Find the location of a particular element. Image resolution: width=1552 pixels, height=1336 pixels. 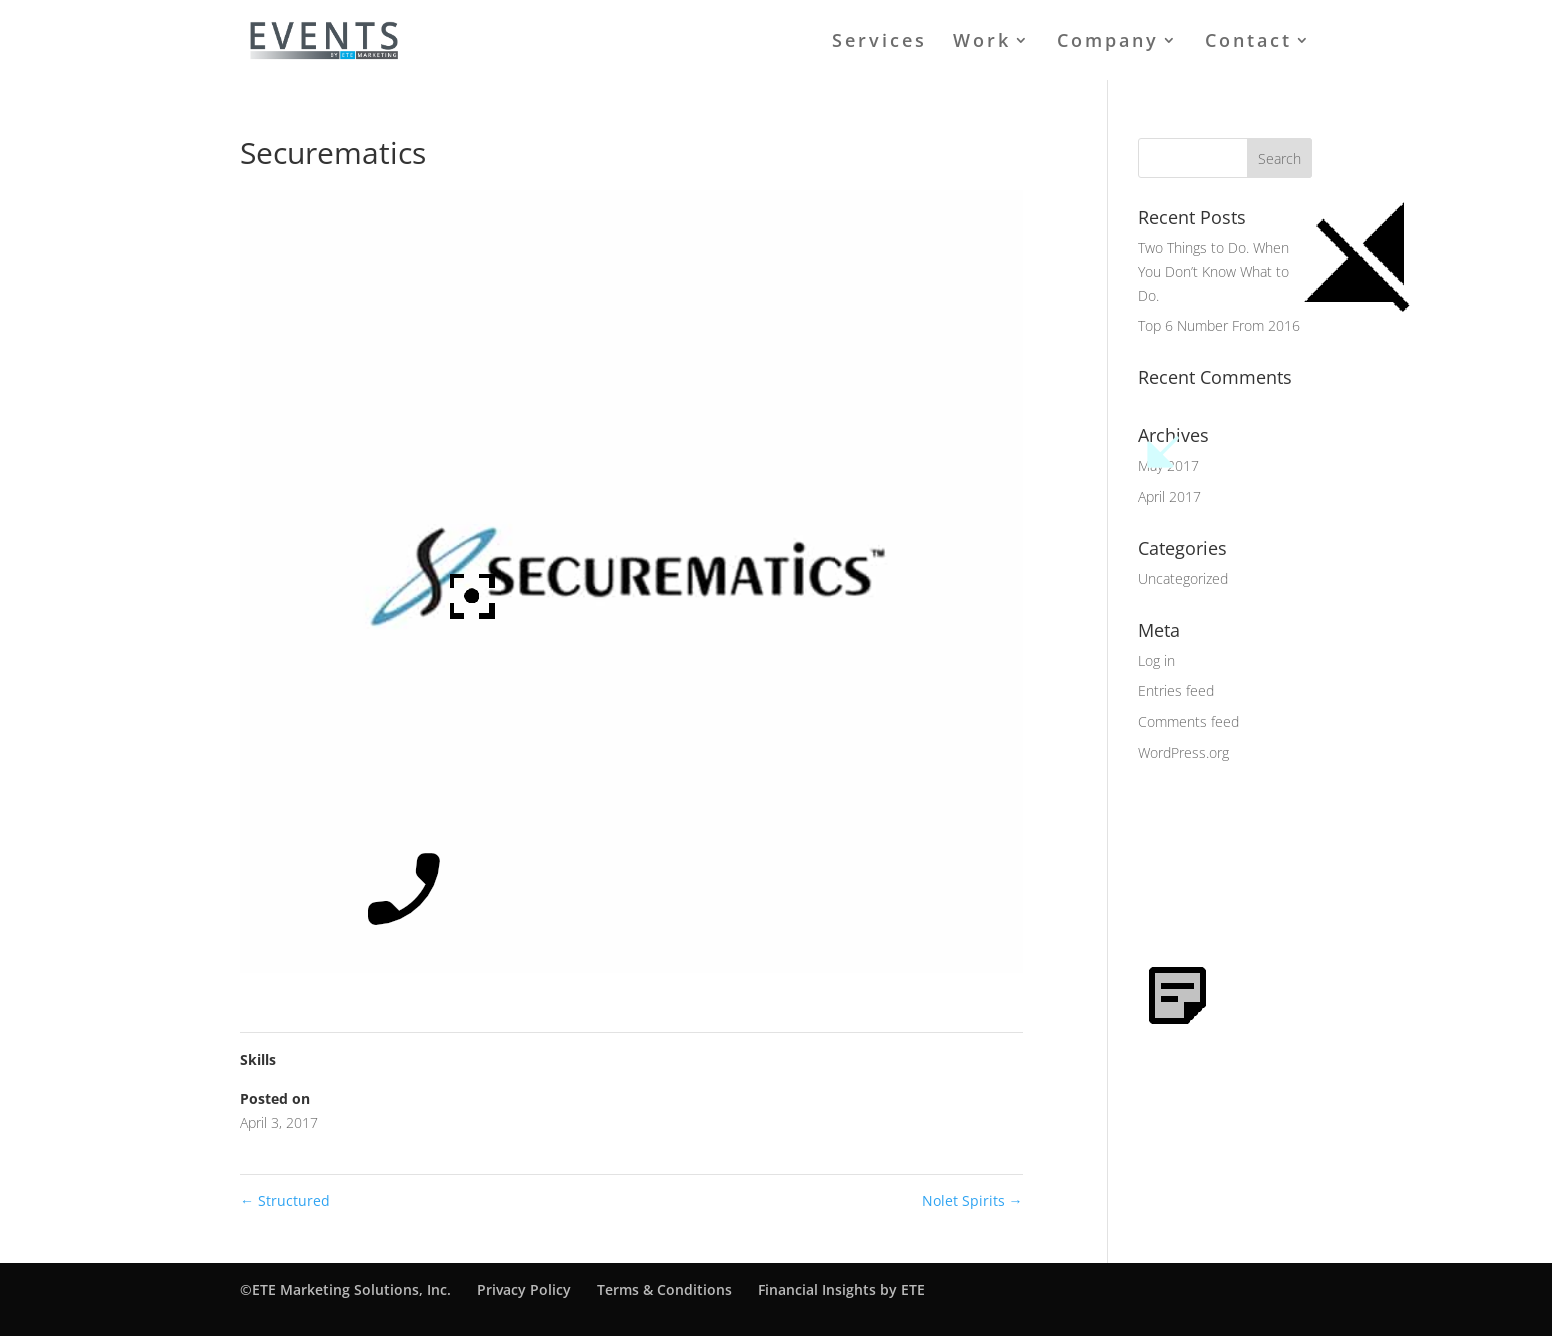

navigate to the bottom-left corner is located at coordinates (1163, 452).